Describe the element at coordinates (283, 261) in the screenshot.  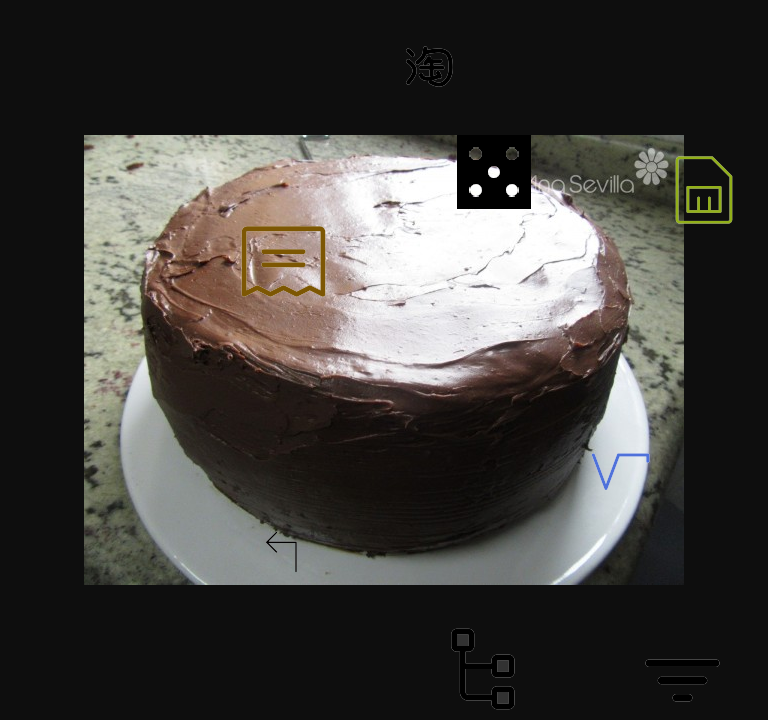
I see `view purchase receipt or transaction history` at that location.